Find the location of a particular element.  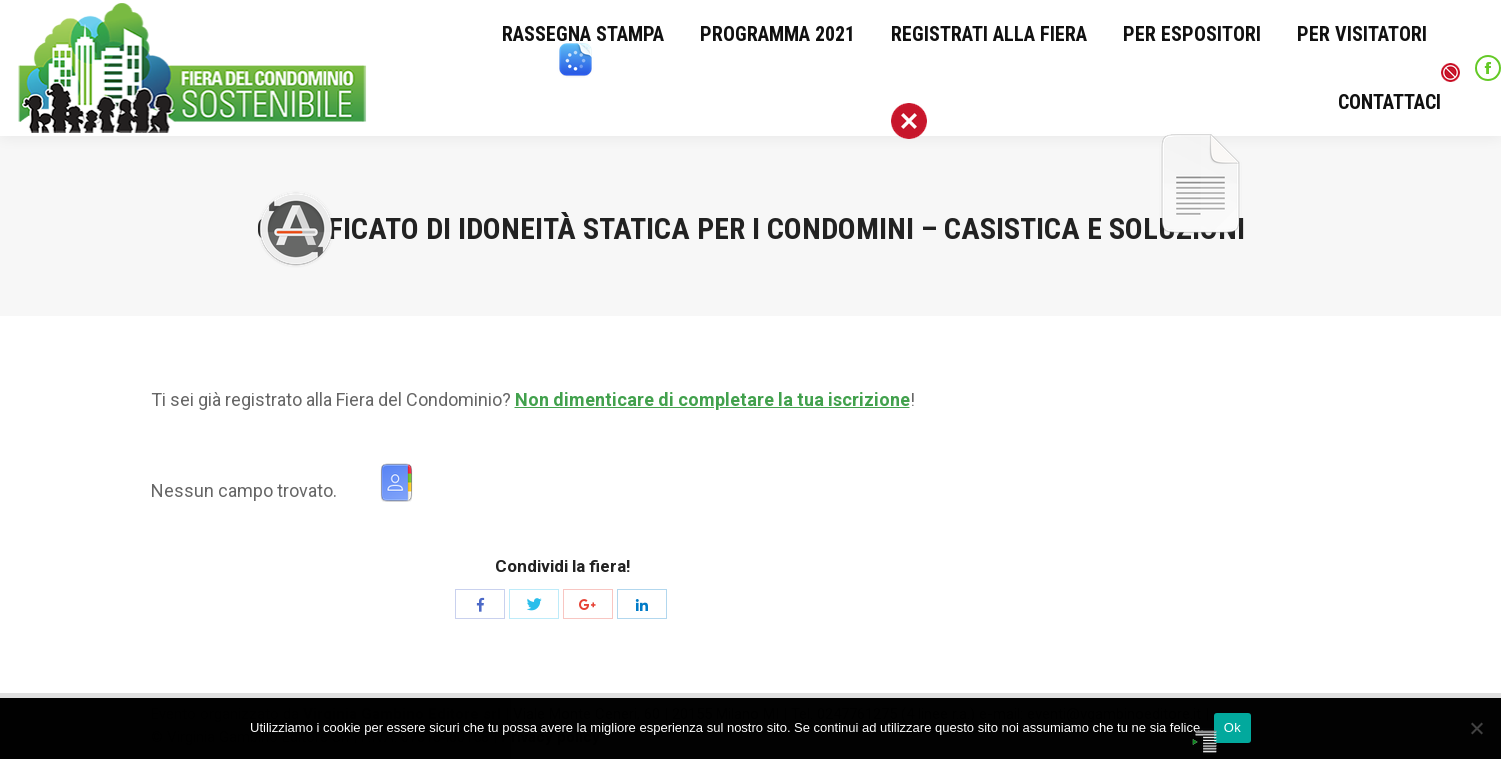

dismiss or cancel a dialog is located at coordinates (909, 121).